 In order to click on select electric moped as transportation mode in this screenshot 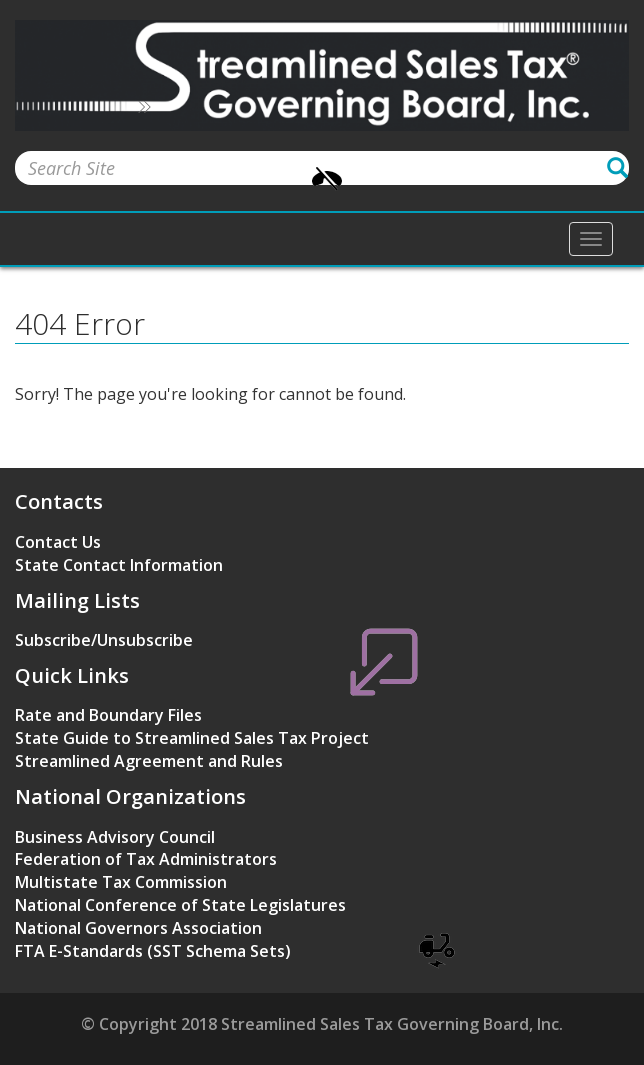, I will do `click(437, 949)`.